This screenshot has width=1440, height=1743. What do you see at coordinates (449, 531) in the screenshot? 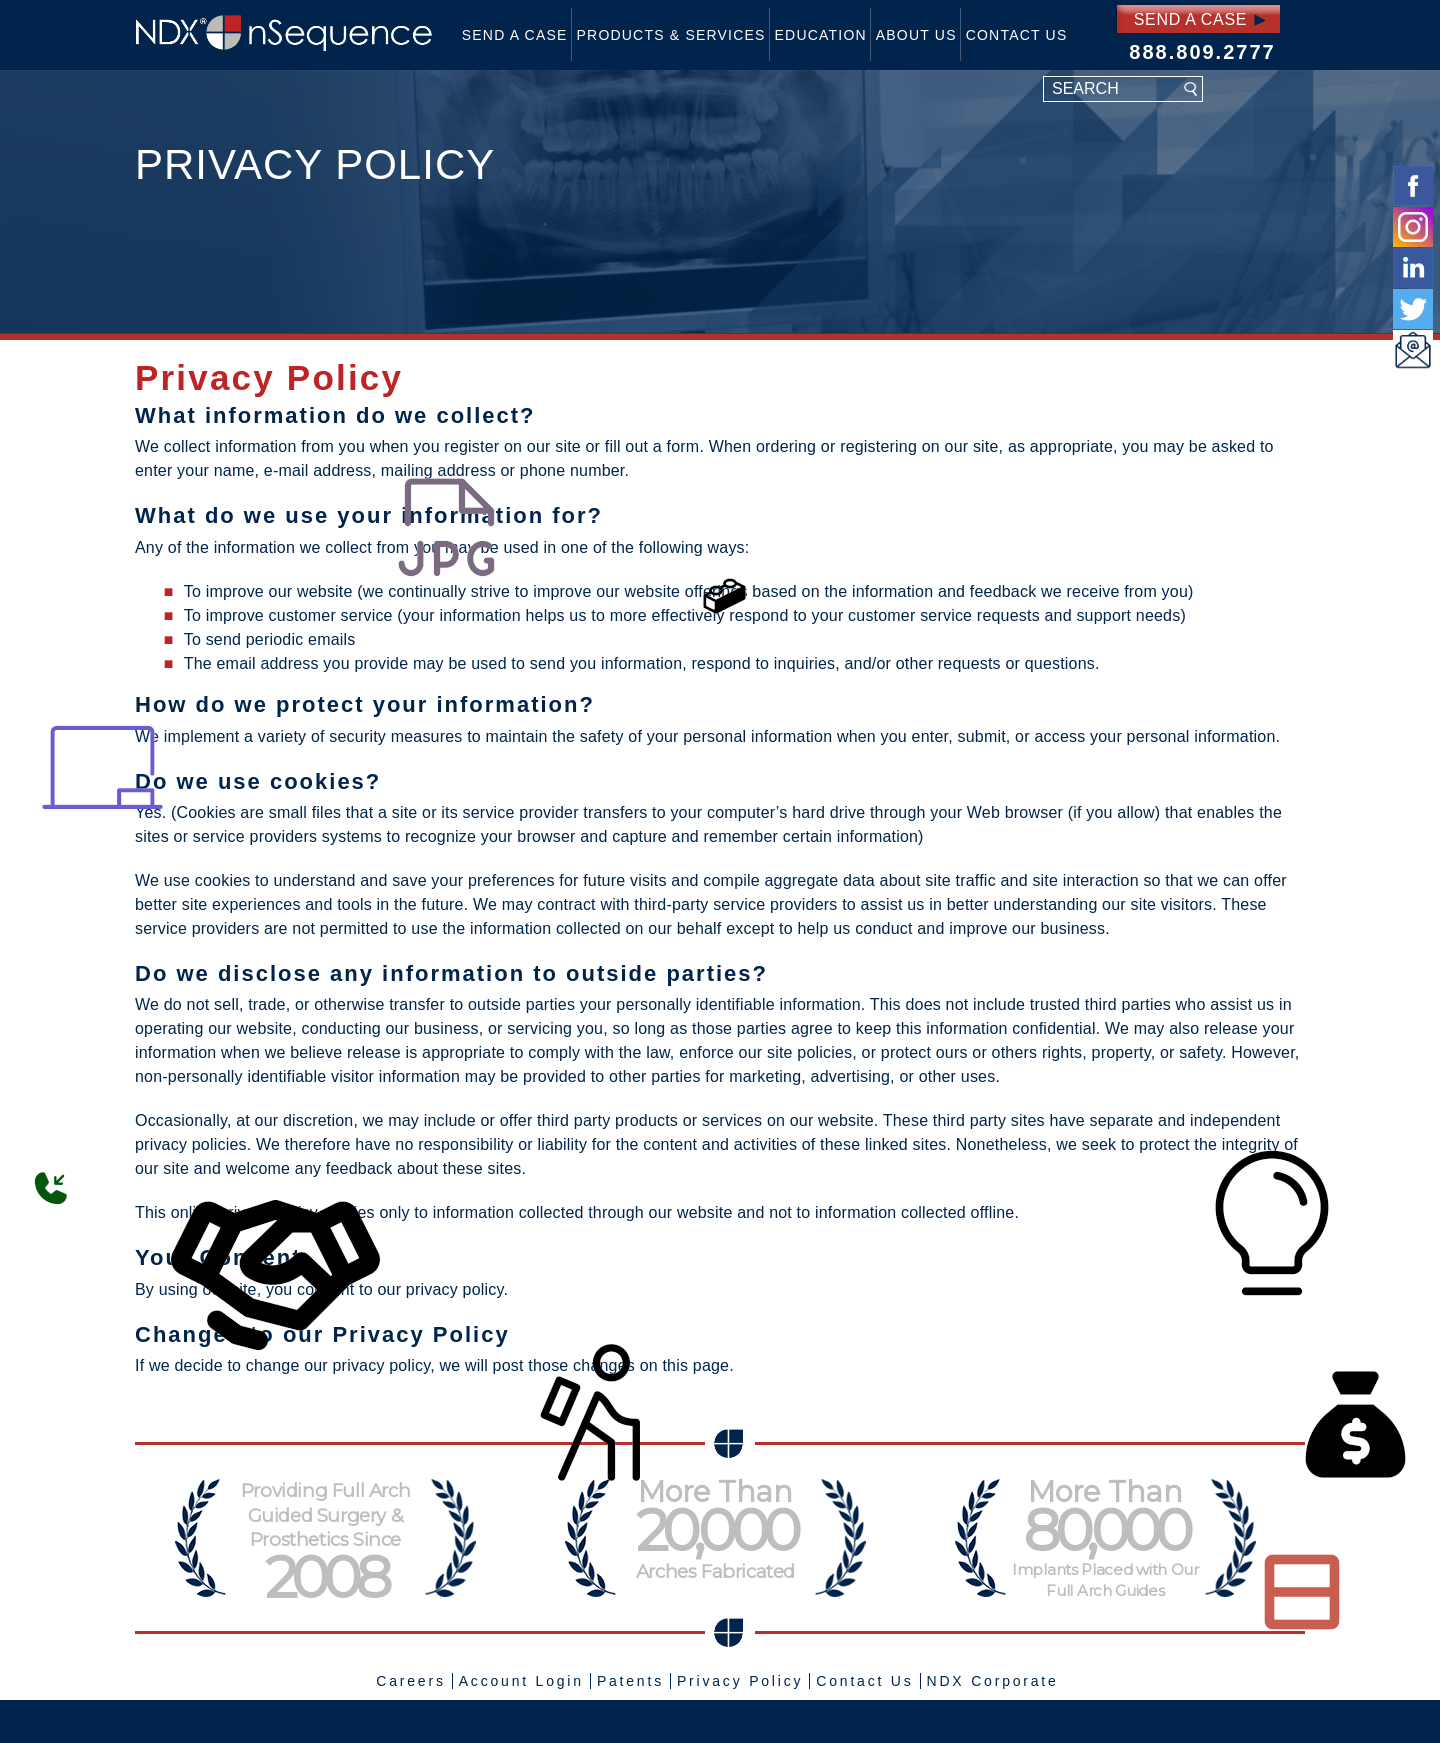
I see `view or open a JPG image file` at bounding box center [449, 531].